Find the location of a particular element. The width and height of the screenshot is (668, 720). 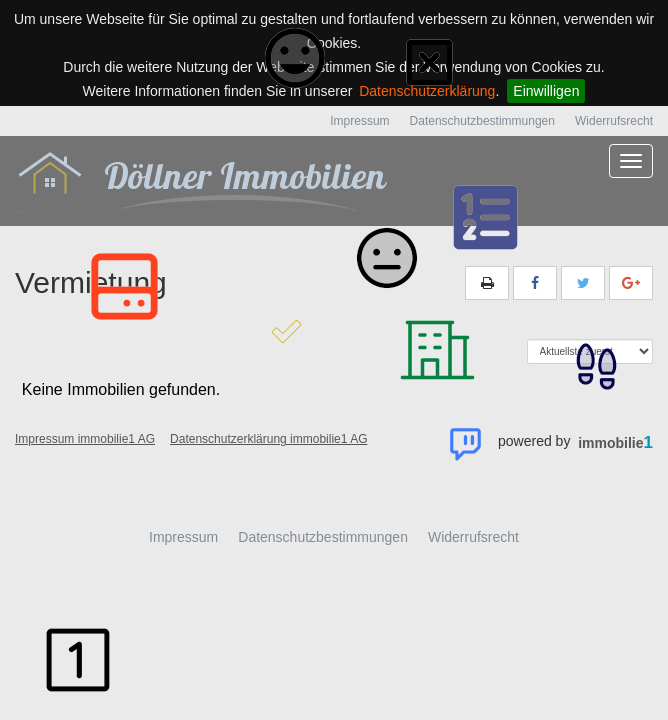

indicates the first item or step in a sequence is located at coordinates (78, 660).